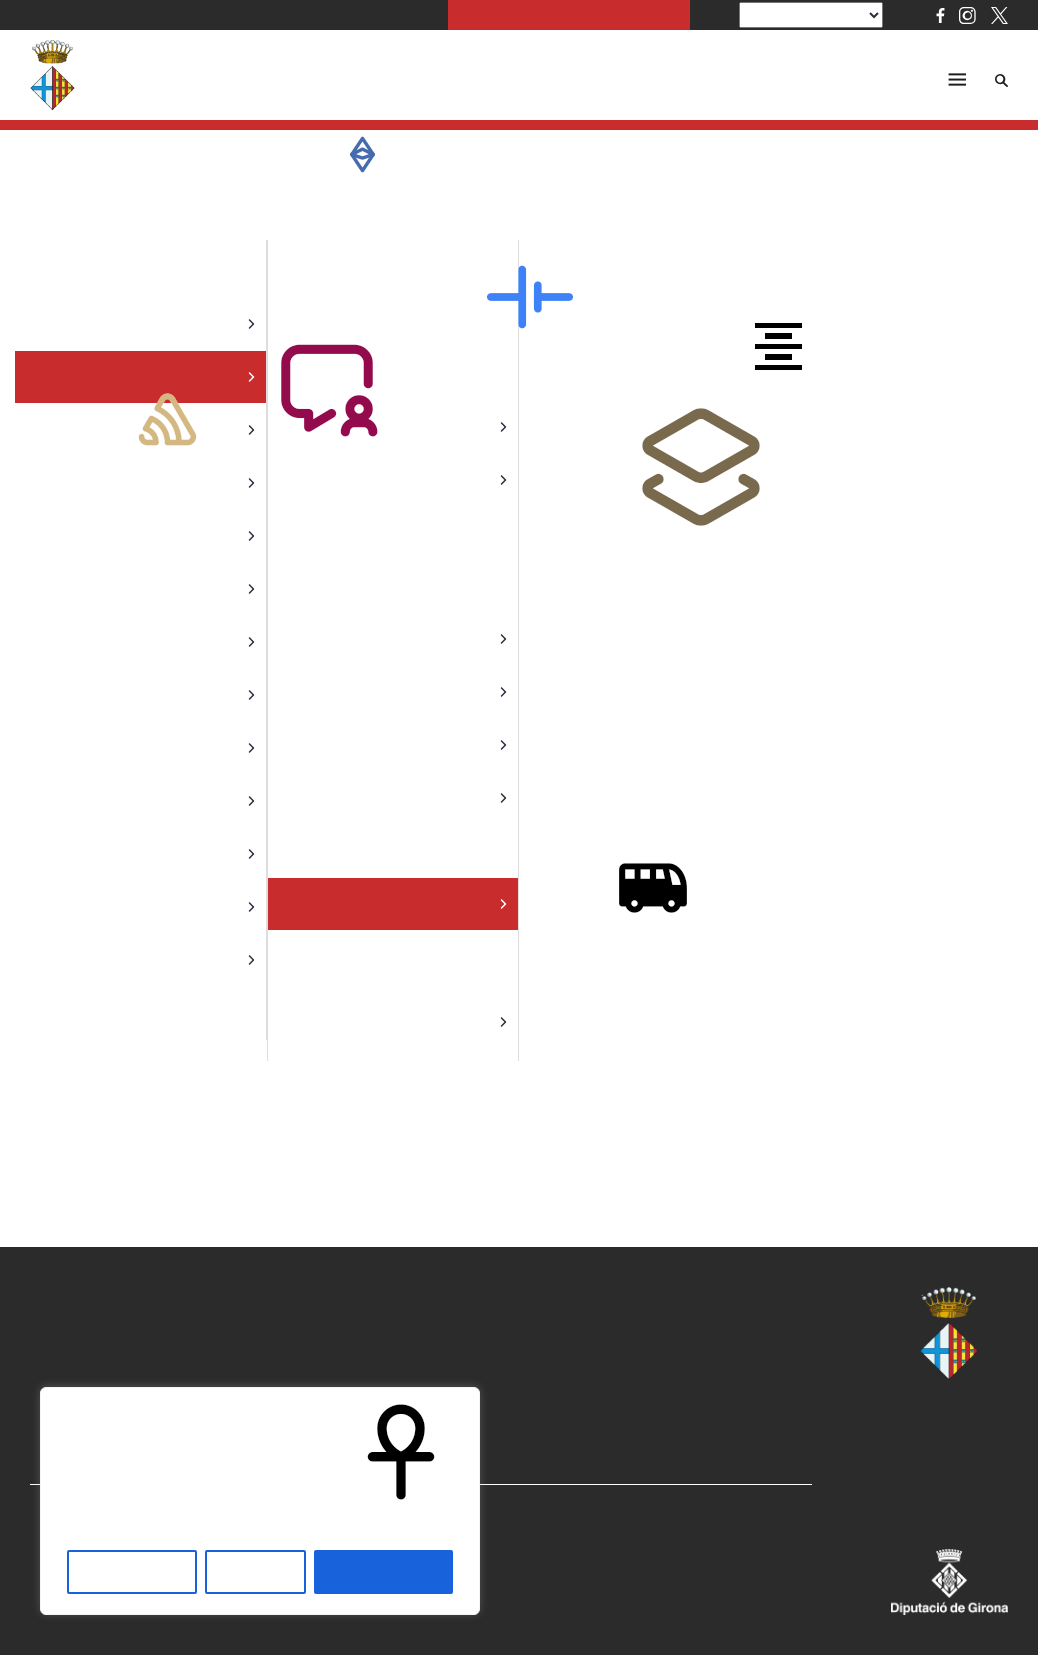  I want to click on symbol representing life or immortality, so click(401, 1452).